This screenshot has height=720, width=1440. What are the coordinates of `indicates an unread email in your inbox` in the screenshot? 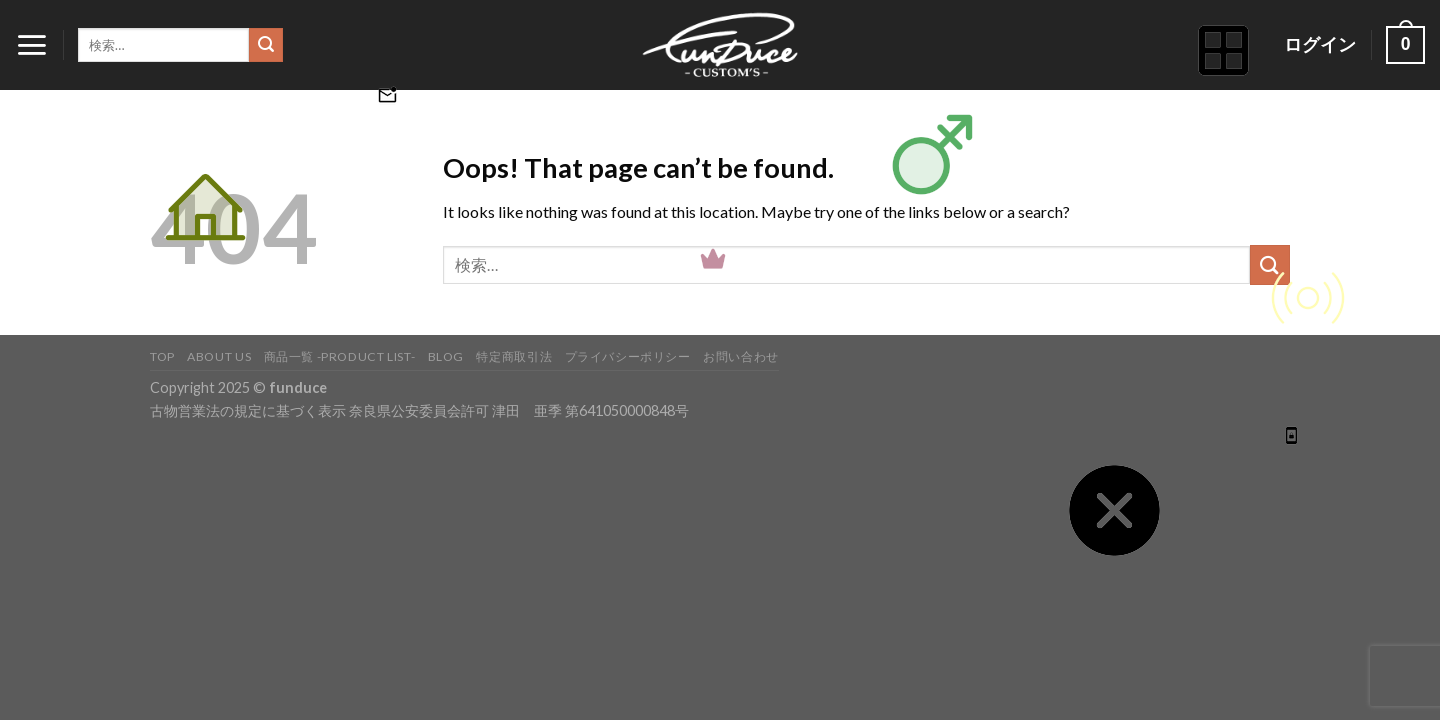 It's located at (387, 95).